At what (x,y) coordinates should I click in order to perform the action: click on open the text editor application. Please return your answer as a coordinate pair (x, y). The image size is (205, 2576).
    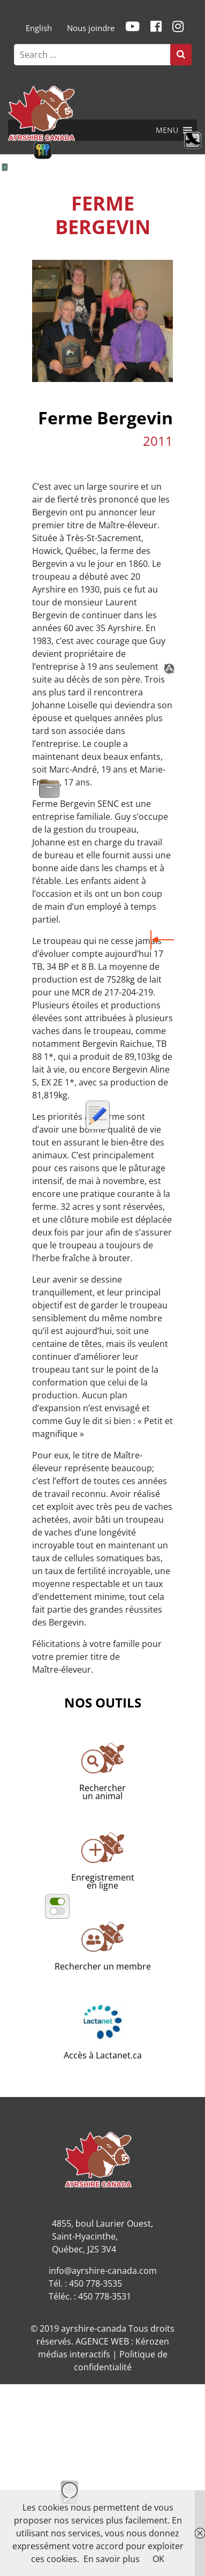
    Looking at the image, I should click on (97, 1115).